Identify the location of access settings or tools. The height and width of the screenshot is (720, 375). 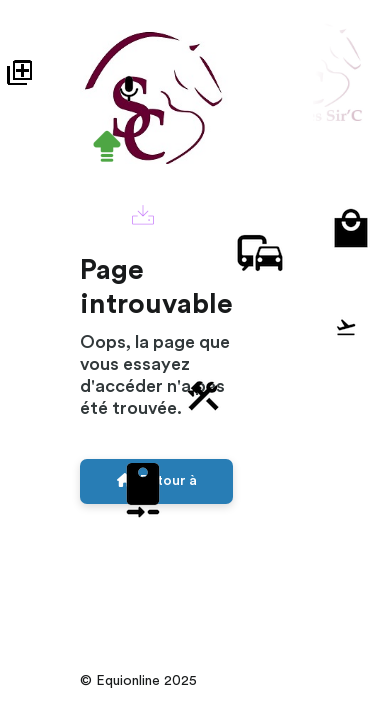
(203, 396).